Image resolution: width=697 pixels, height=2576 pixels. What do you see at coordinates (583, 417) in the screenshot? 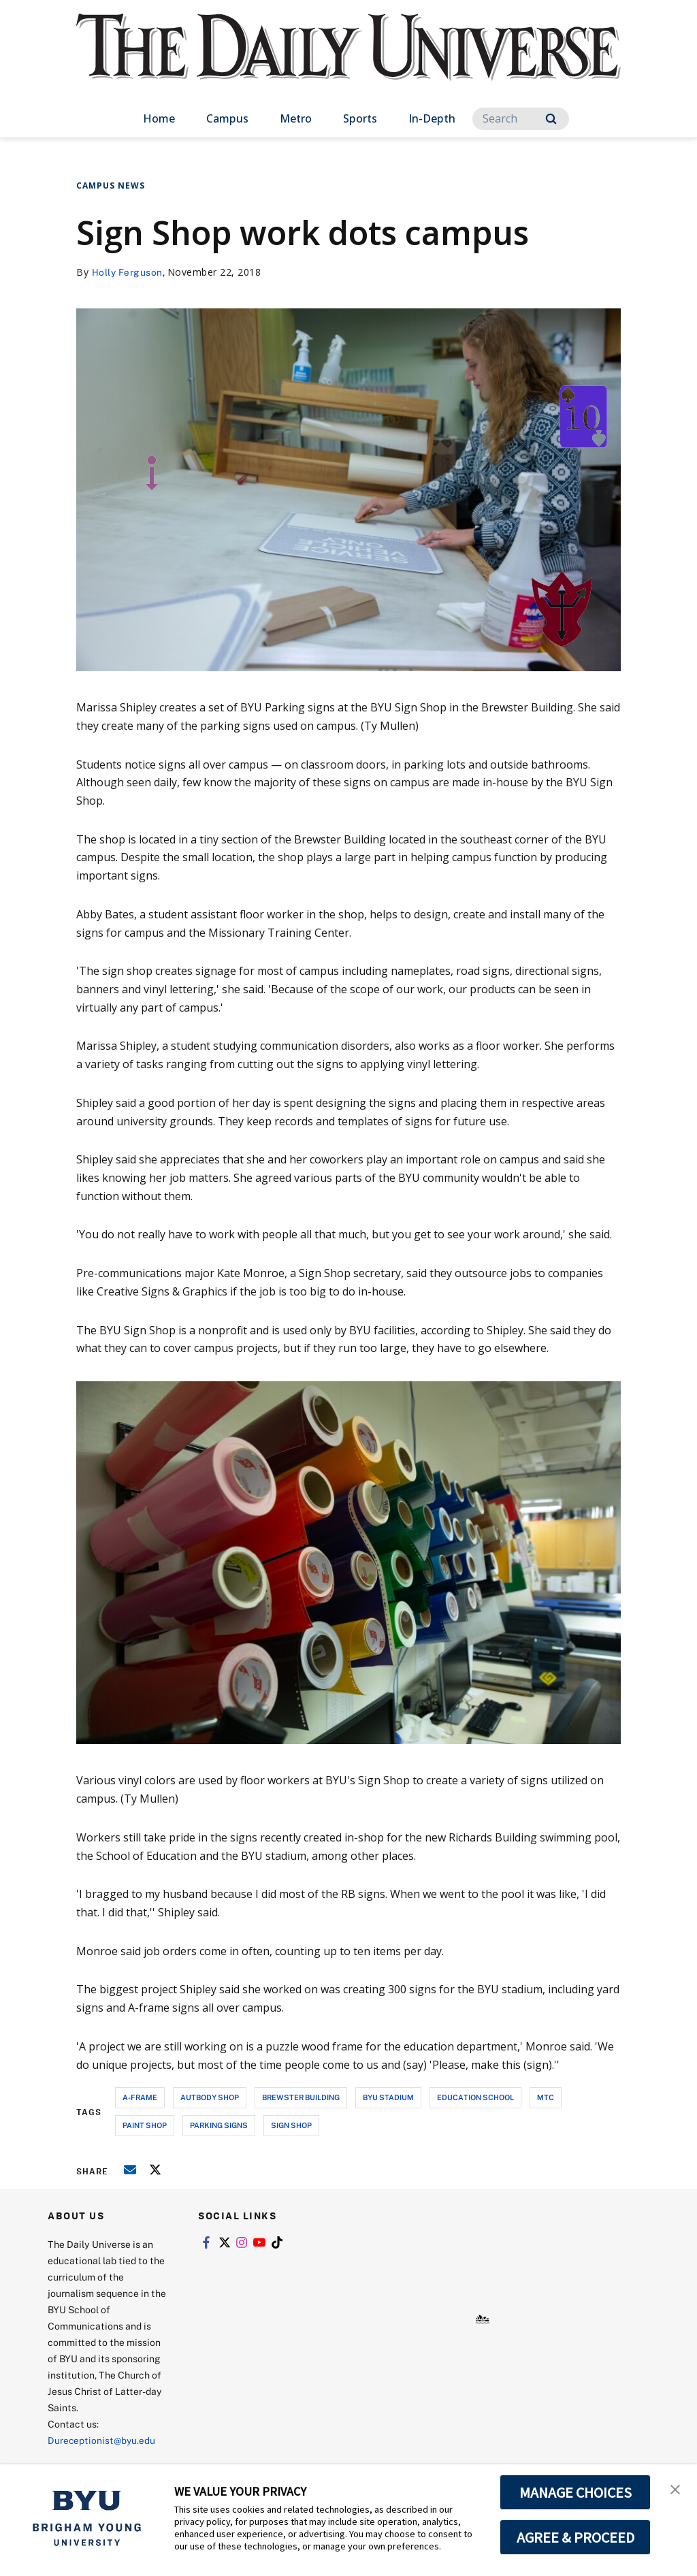
I see `ten of spades playing card` at bounding box center [583, 417].